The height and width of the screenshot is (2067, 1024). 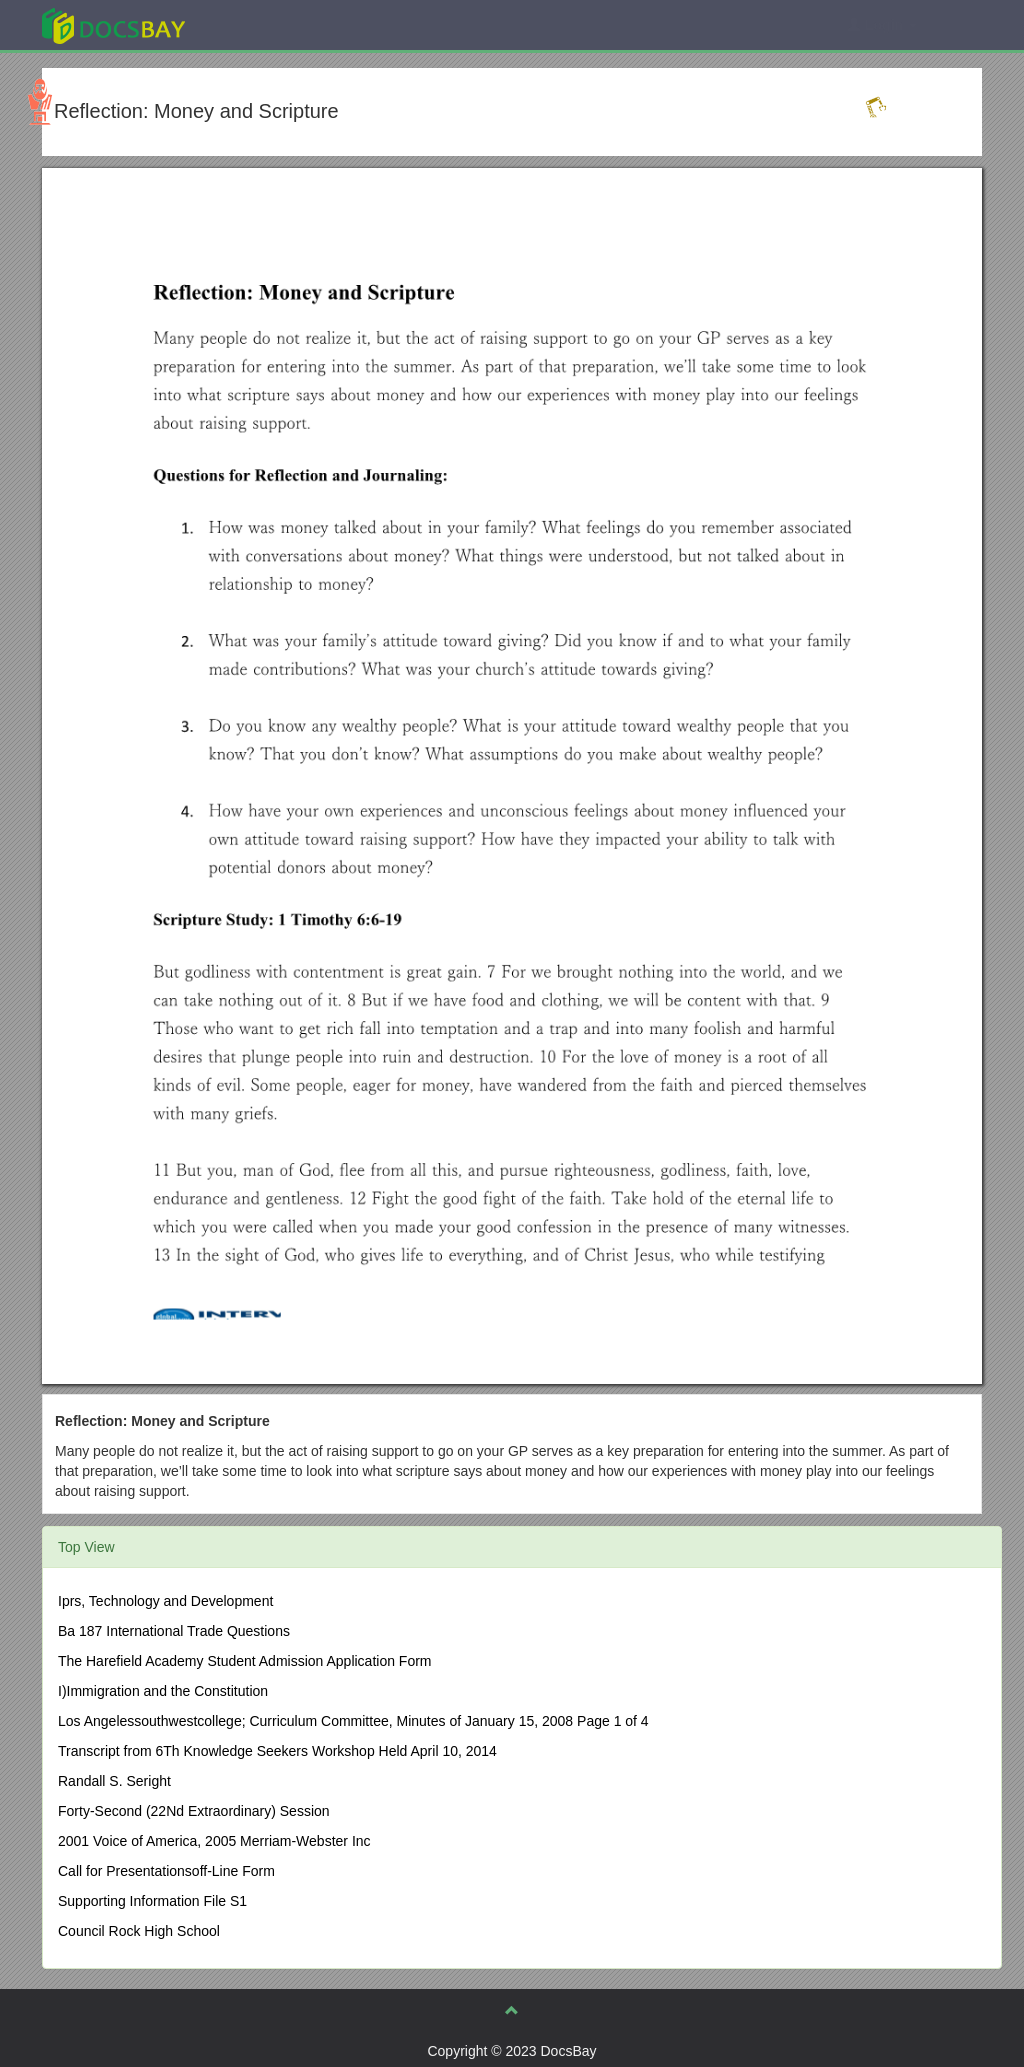 What do you see at coordinates (876, 107) in the screenshot?
I see `access cargo or shipping management features` at bounding box center [876, 107].